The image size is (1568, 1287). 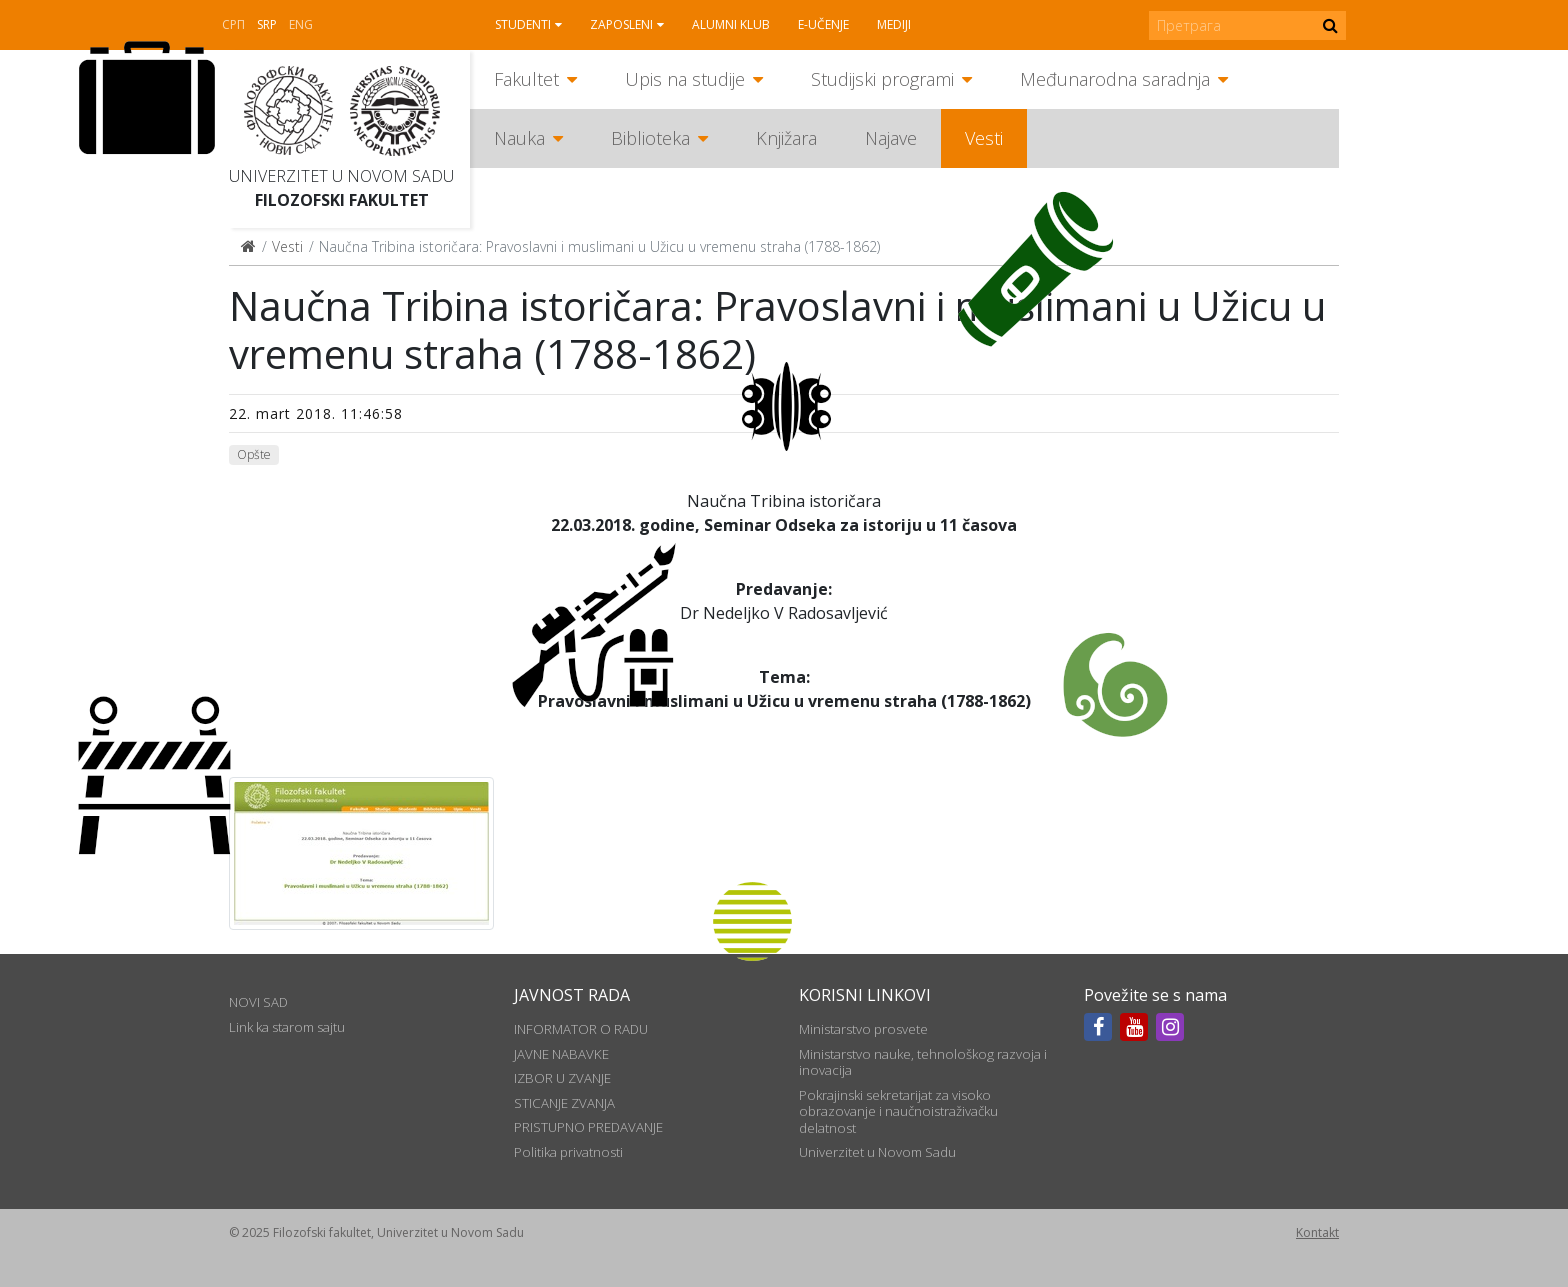 I want to click on toggle flashlight on/off, so click(x=1035, y=269).